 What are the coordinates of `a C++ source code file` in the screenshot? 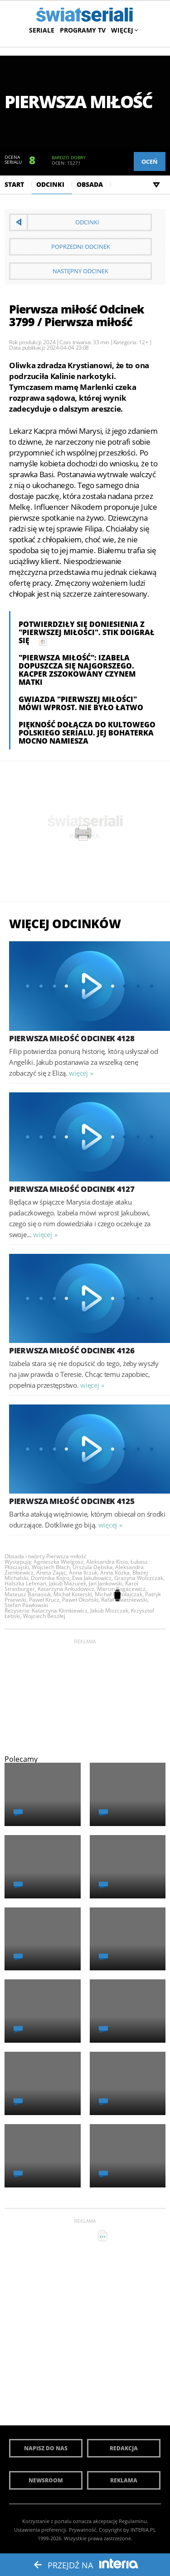 It's located at (102, 2235).